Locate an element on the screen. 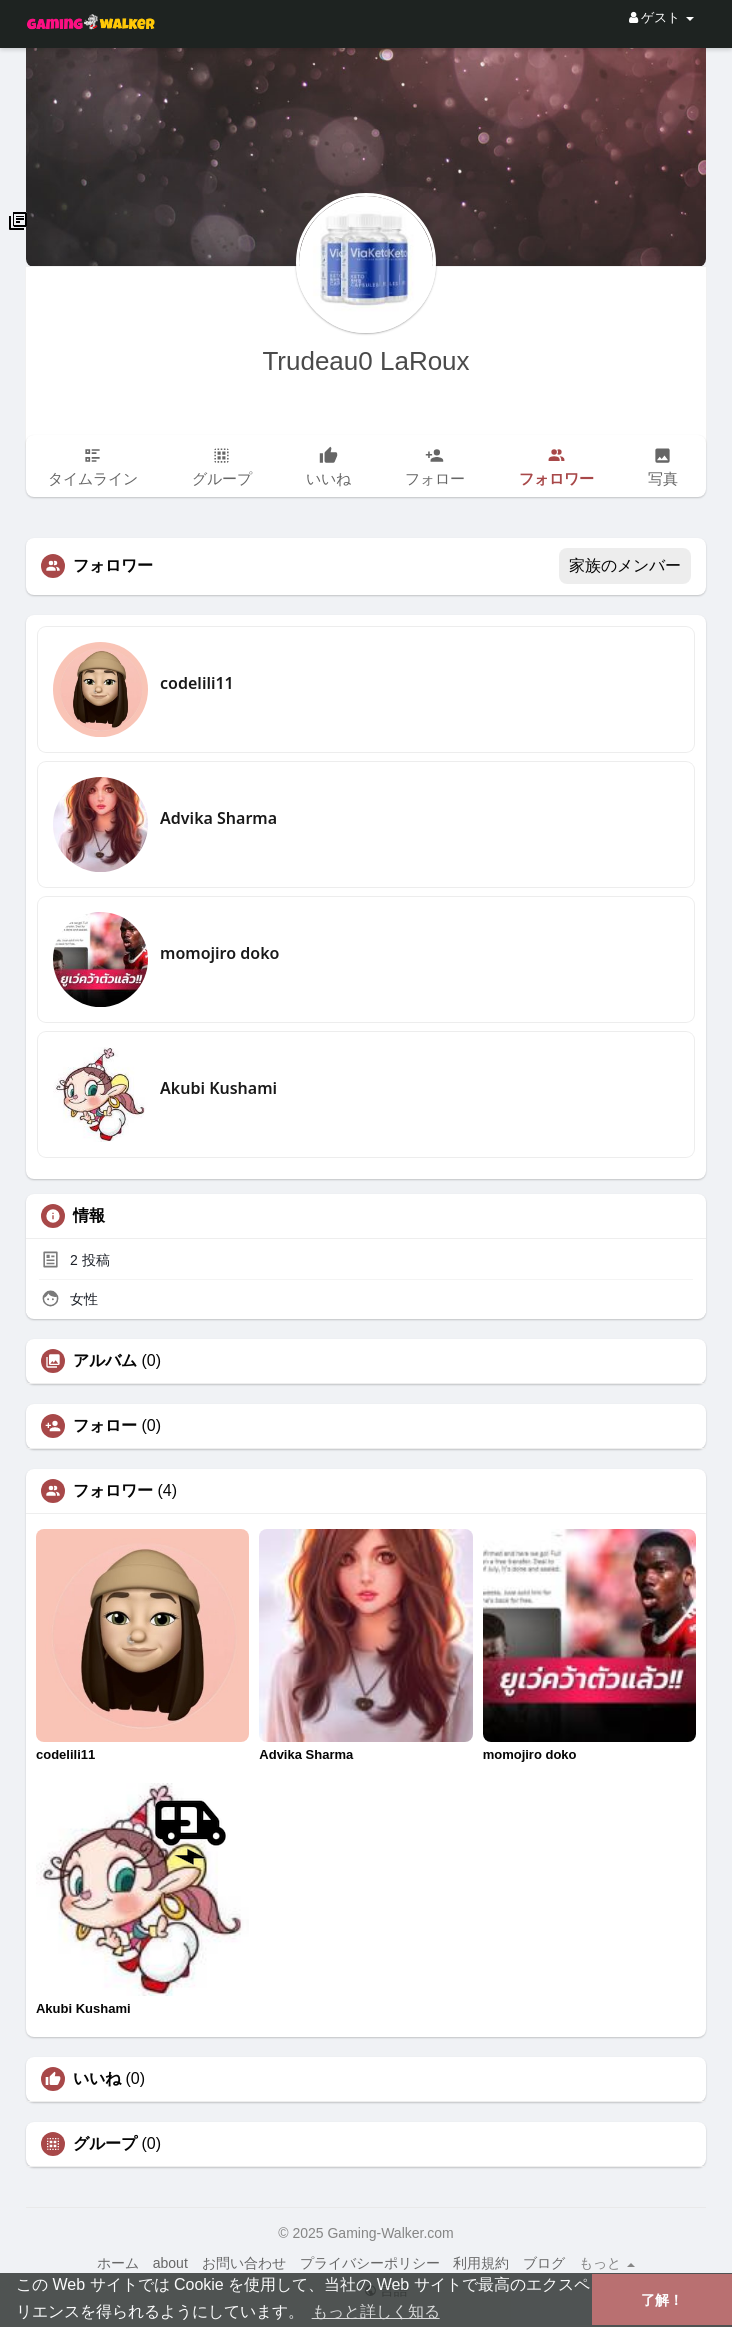 This screenshot has width=732, height=2327. select electric rickshaw as transport option is located at coordinates (190, 1829).